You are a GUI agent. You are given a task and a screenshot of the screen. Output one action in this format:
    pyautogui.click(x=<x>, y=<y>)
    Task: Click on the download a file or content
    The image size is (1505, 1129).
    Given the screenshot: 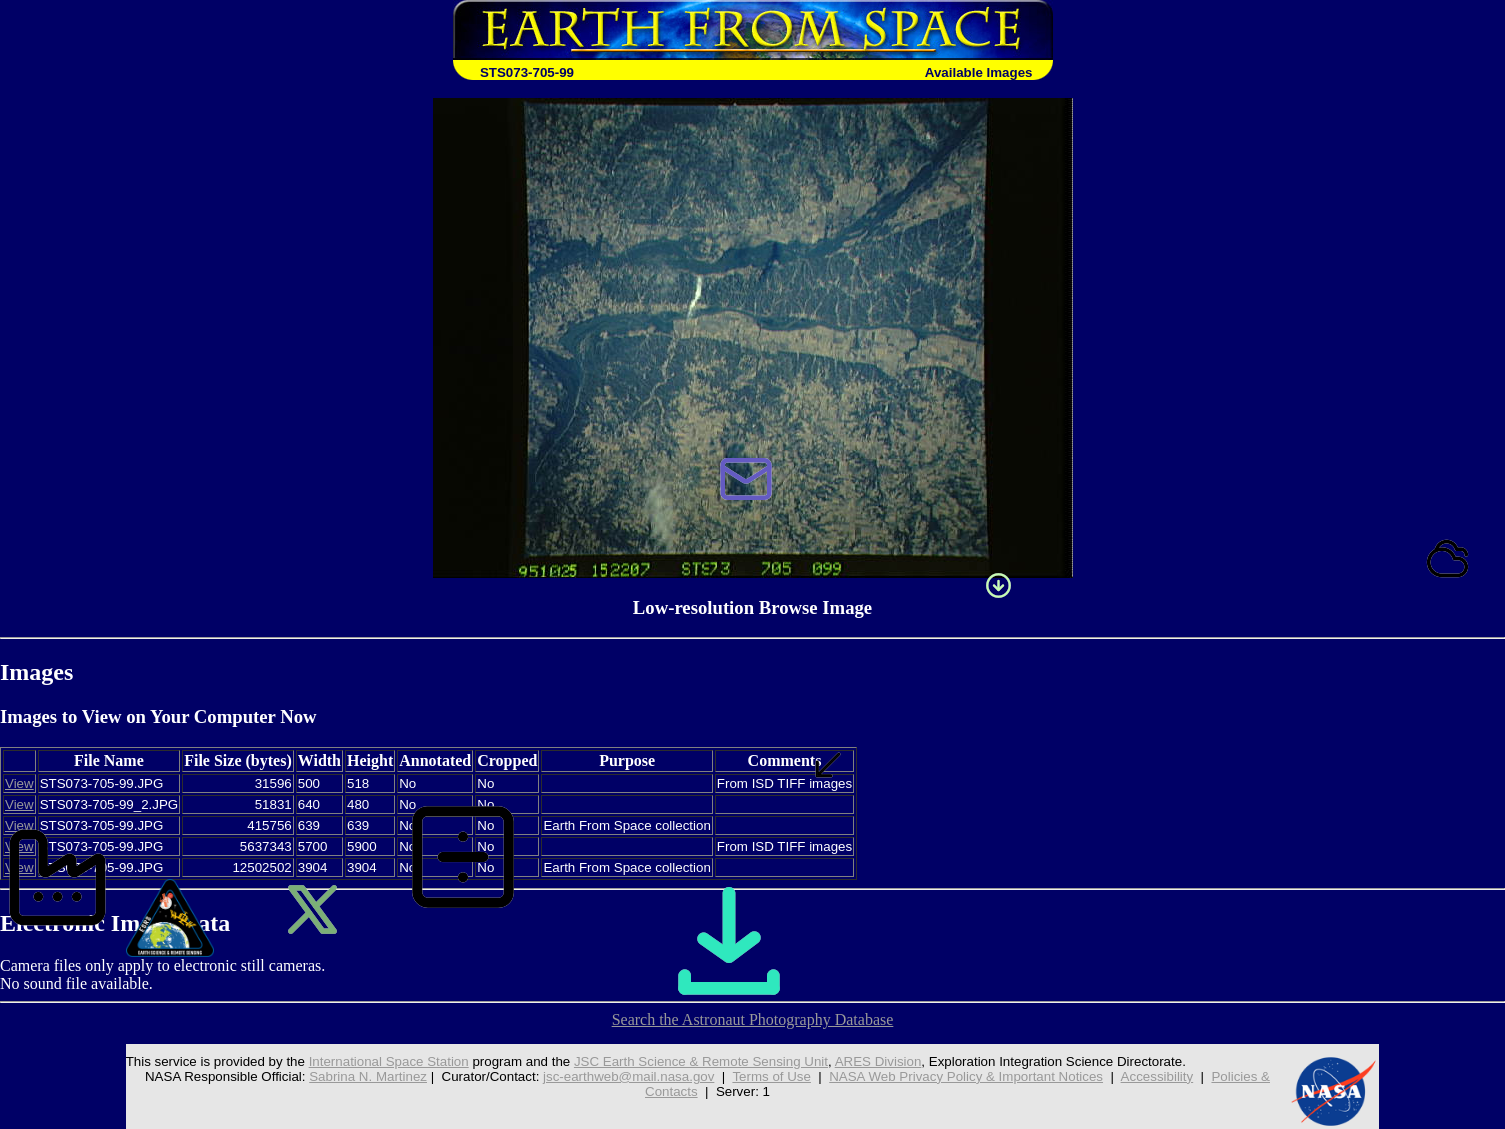 What is the action you would take?
    pyautogui.click(x=729, y=944)
    